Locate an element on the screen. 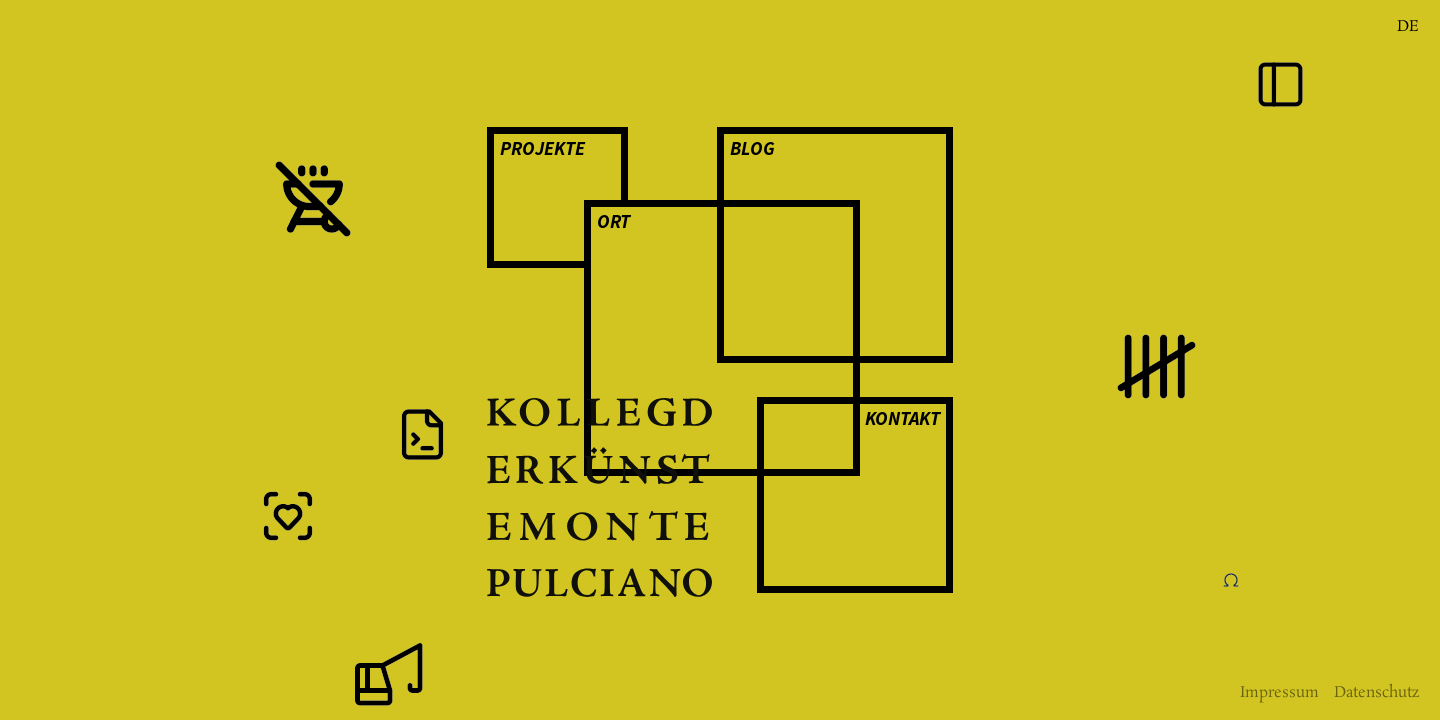 This screenshot has width=1440, height=720. toggle the left sidebar panel is located at coordinates (1280, 84).